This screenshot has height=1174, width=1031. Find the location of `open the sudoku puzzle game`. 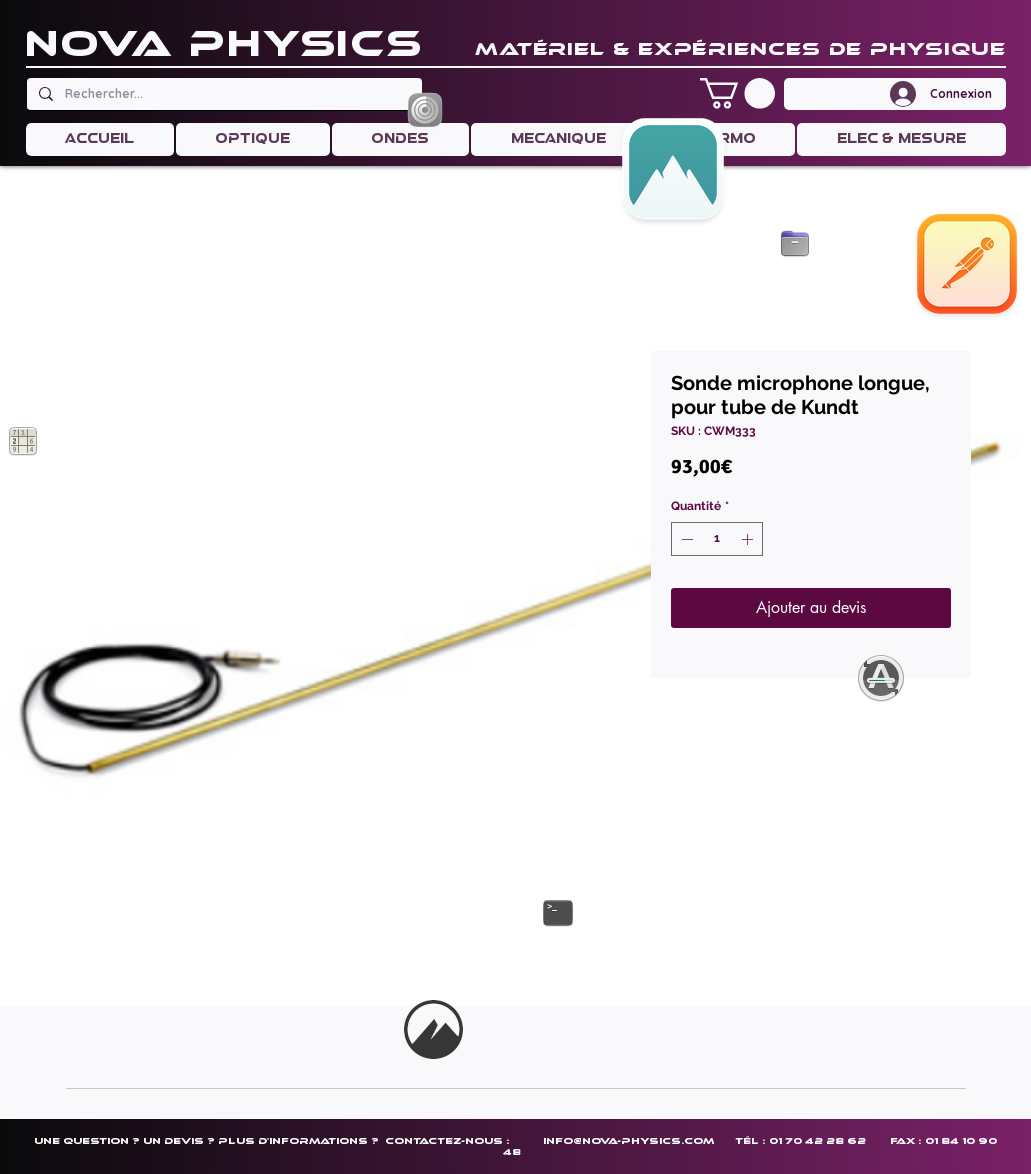

open the sudoku puzzle game is located at coordinates (23, 441).